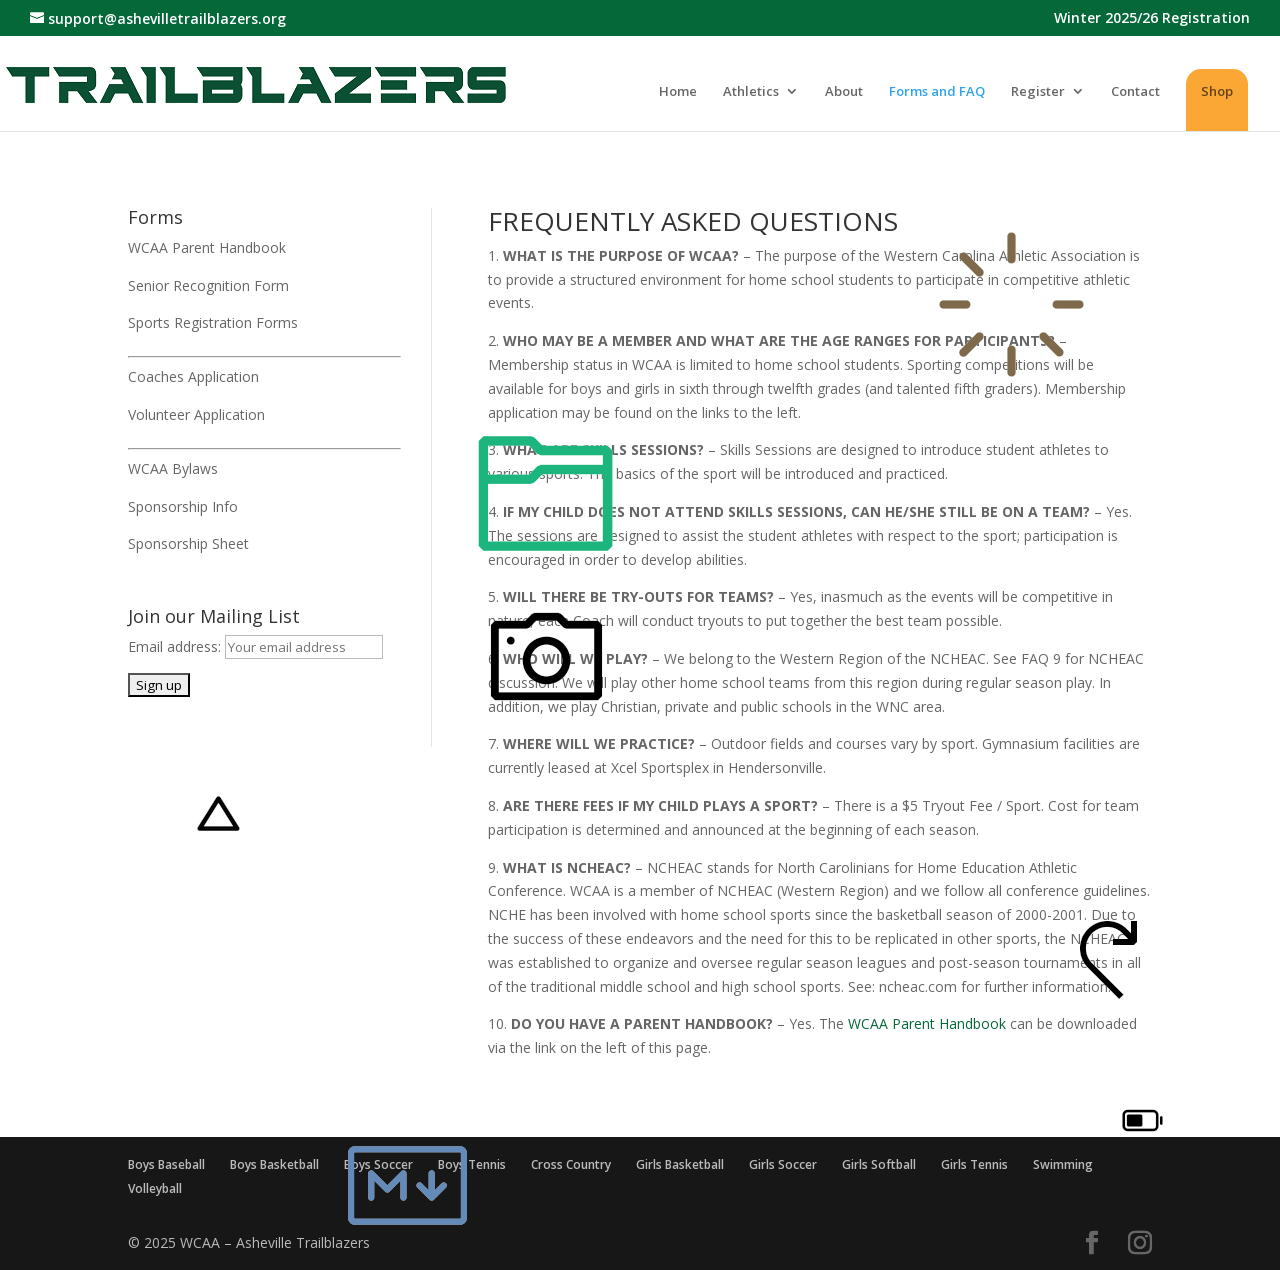 This screenshot has width=1280, height=1270. What do you see at coordinates (218, 812) in the screenshot?
I see `view change history or version log` at bounding box center [218, 812].